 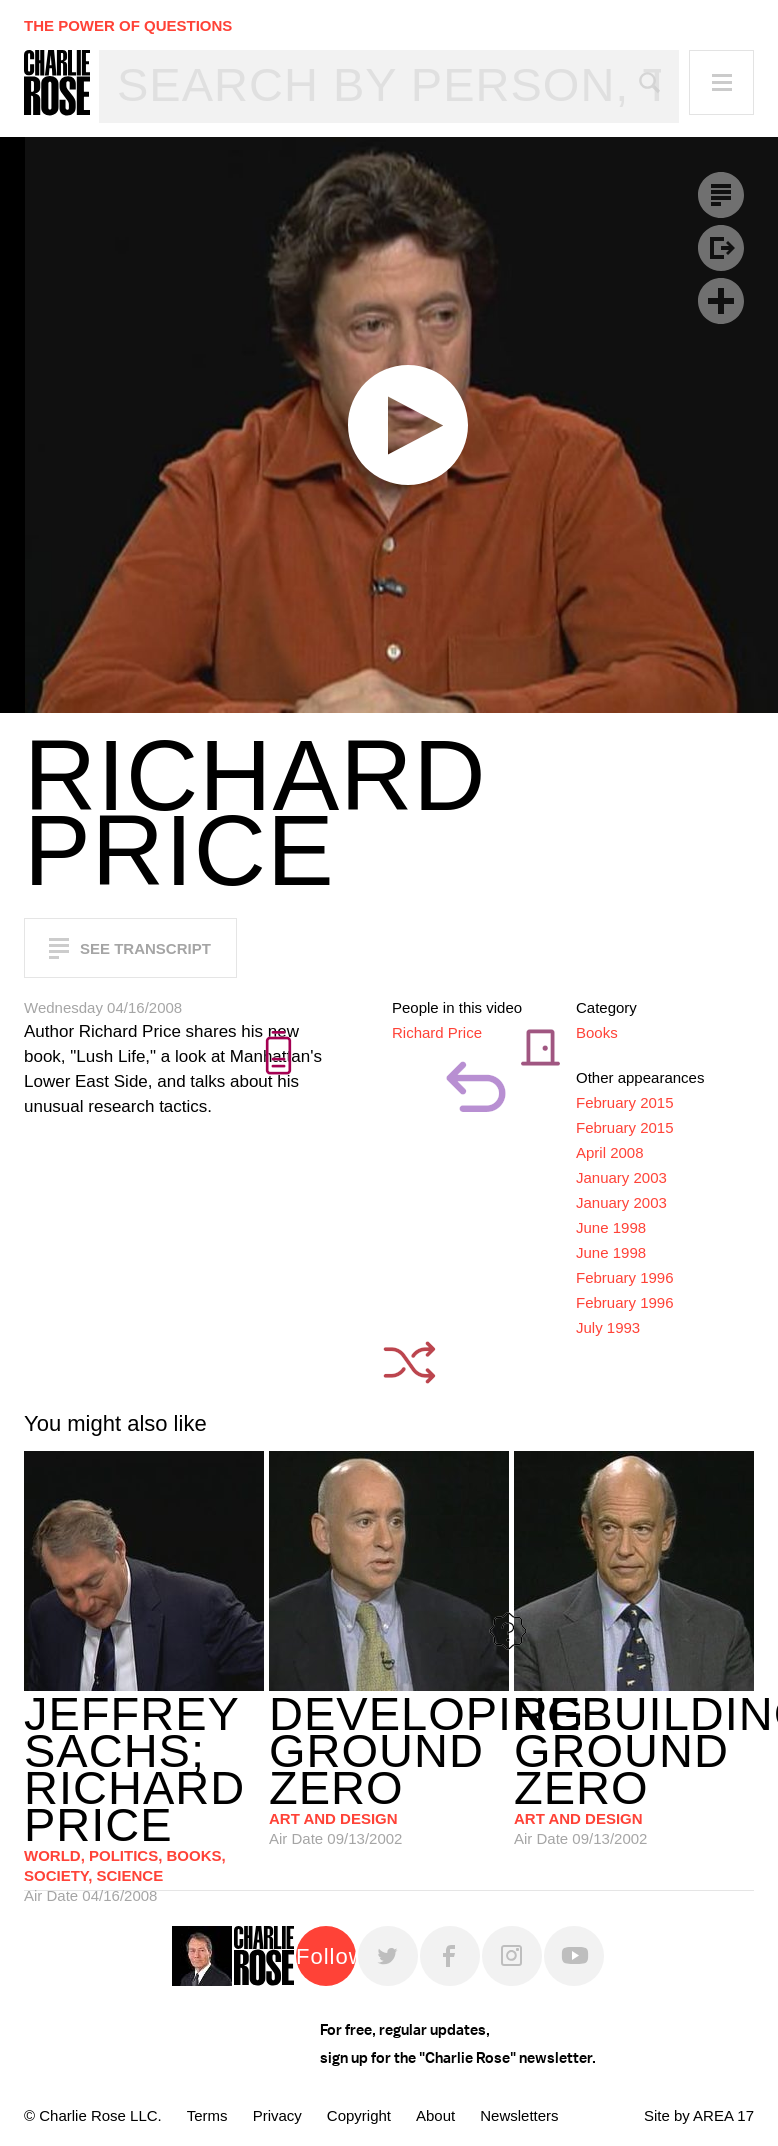 What do you see at coordinates (540, 1047) in the screenshot?
I see `exit or log out of the application` at bounding box center [540, 1047].